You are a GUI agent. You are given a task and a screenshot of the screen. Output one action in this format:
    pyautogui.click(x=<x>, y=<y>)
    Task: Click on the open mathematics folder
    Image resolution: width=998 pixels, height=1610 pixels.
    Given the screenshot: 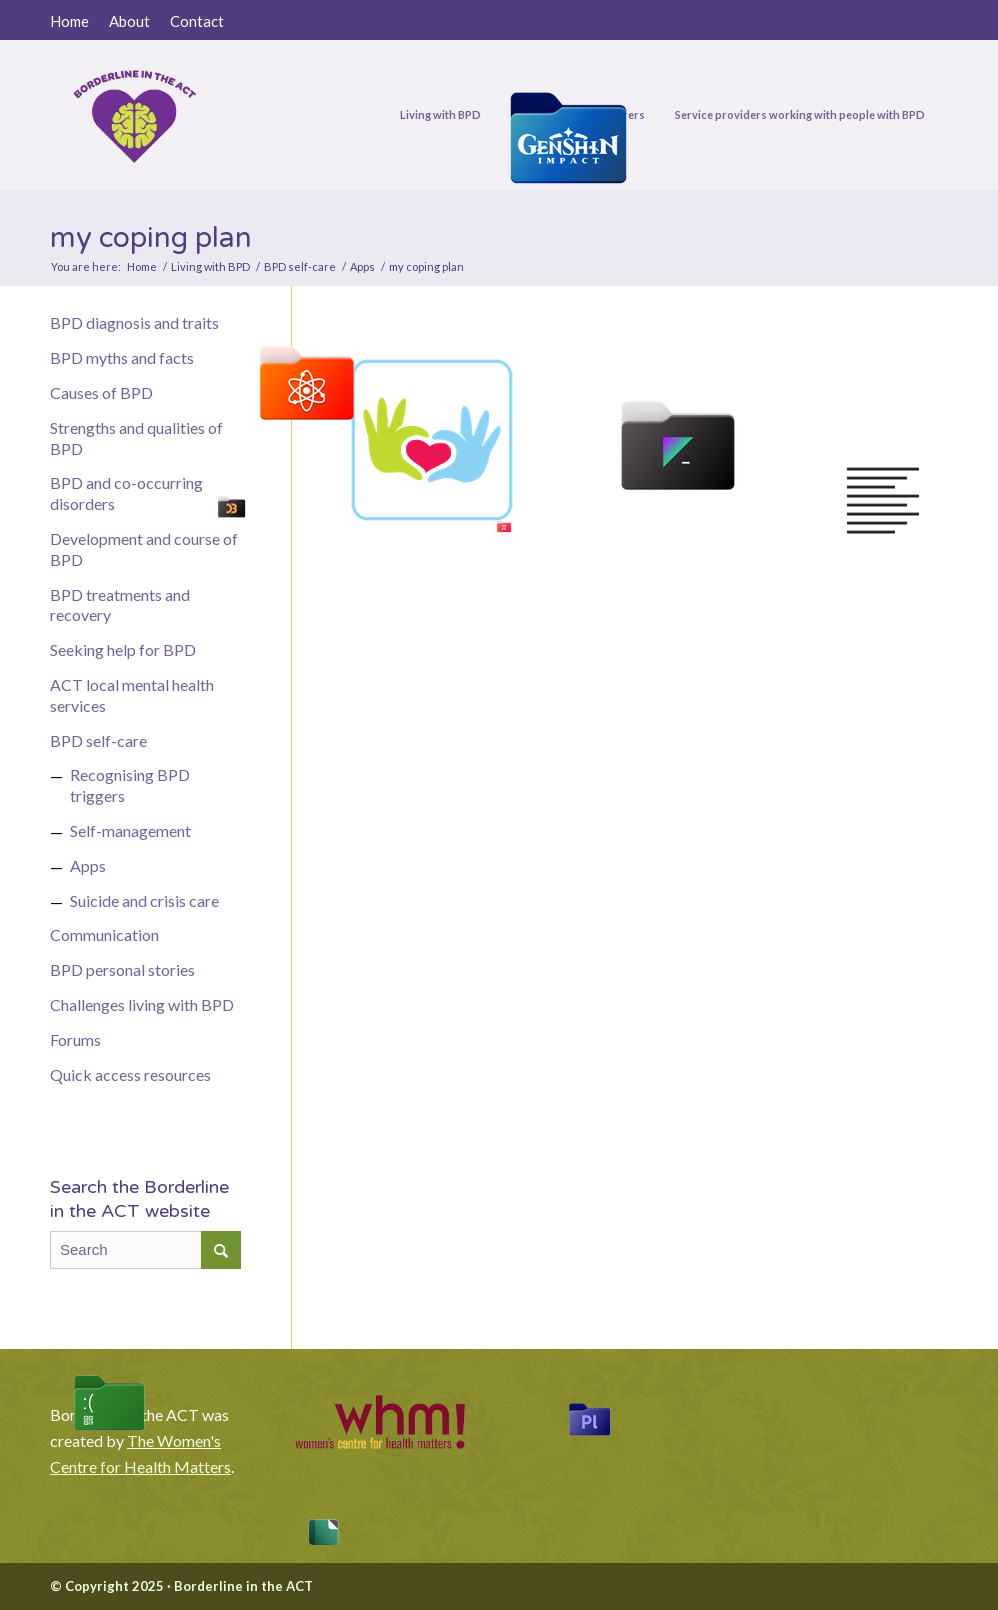 What is the action you would take?
    pyautogui.click(x=504, y=527)
    